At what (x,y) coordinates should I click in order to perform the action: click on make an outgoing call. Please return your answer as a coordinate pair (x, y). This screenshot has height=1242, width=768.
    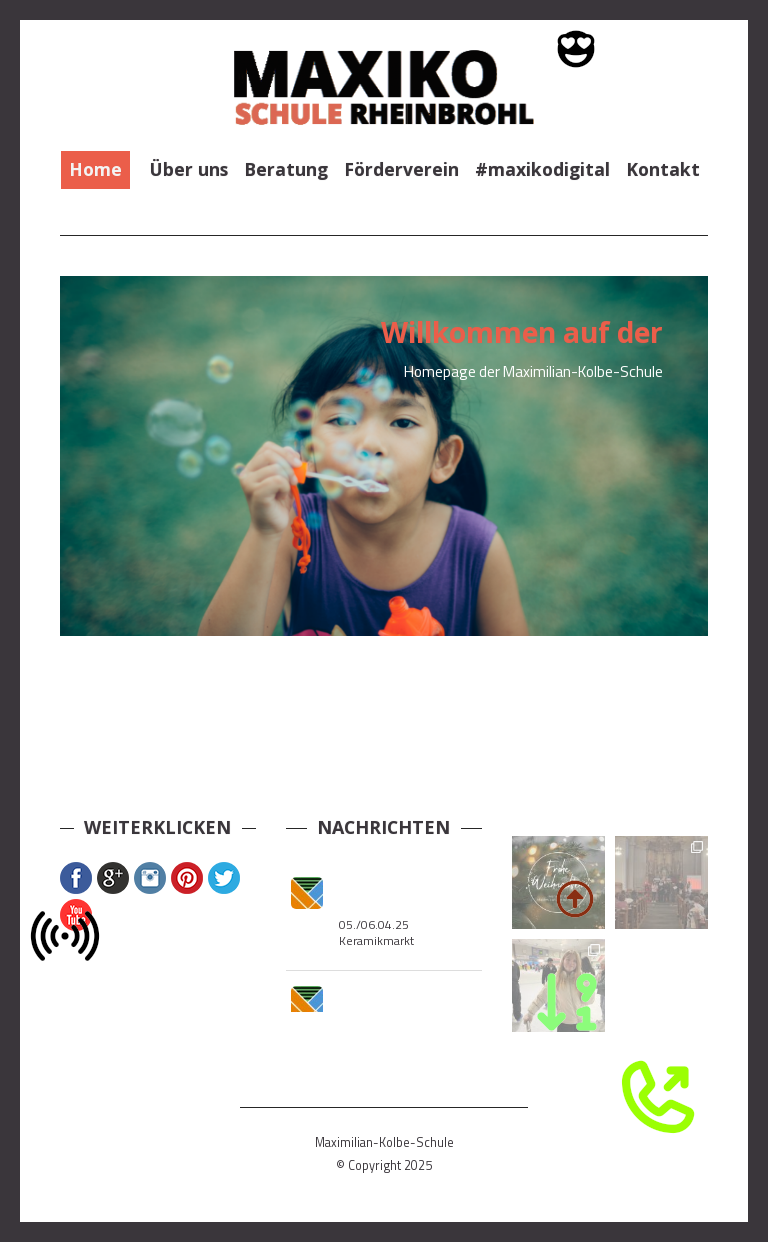
    Looking at the image, I should click on (659, 1095).